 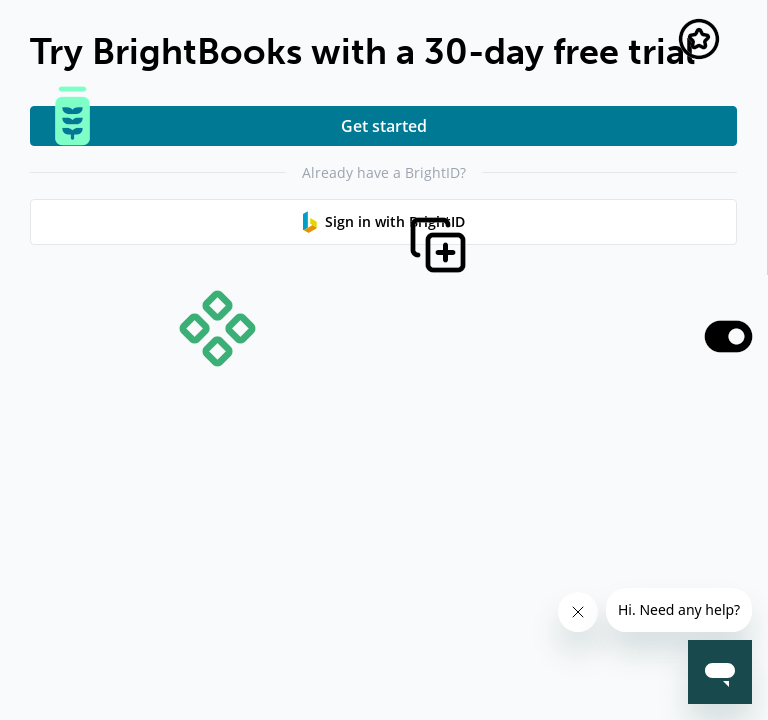 What do you see at coordinates (72, 117) in the screenshot?
I see `view stored grain or wheat inventory` at bounding box center [72, 117].